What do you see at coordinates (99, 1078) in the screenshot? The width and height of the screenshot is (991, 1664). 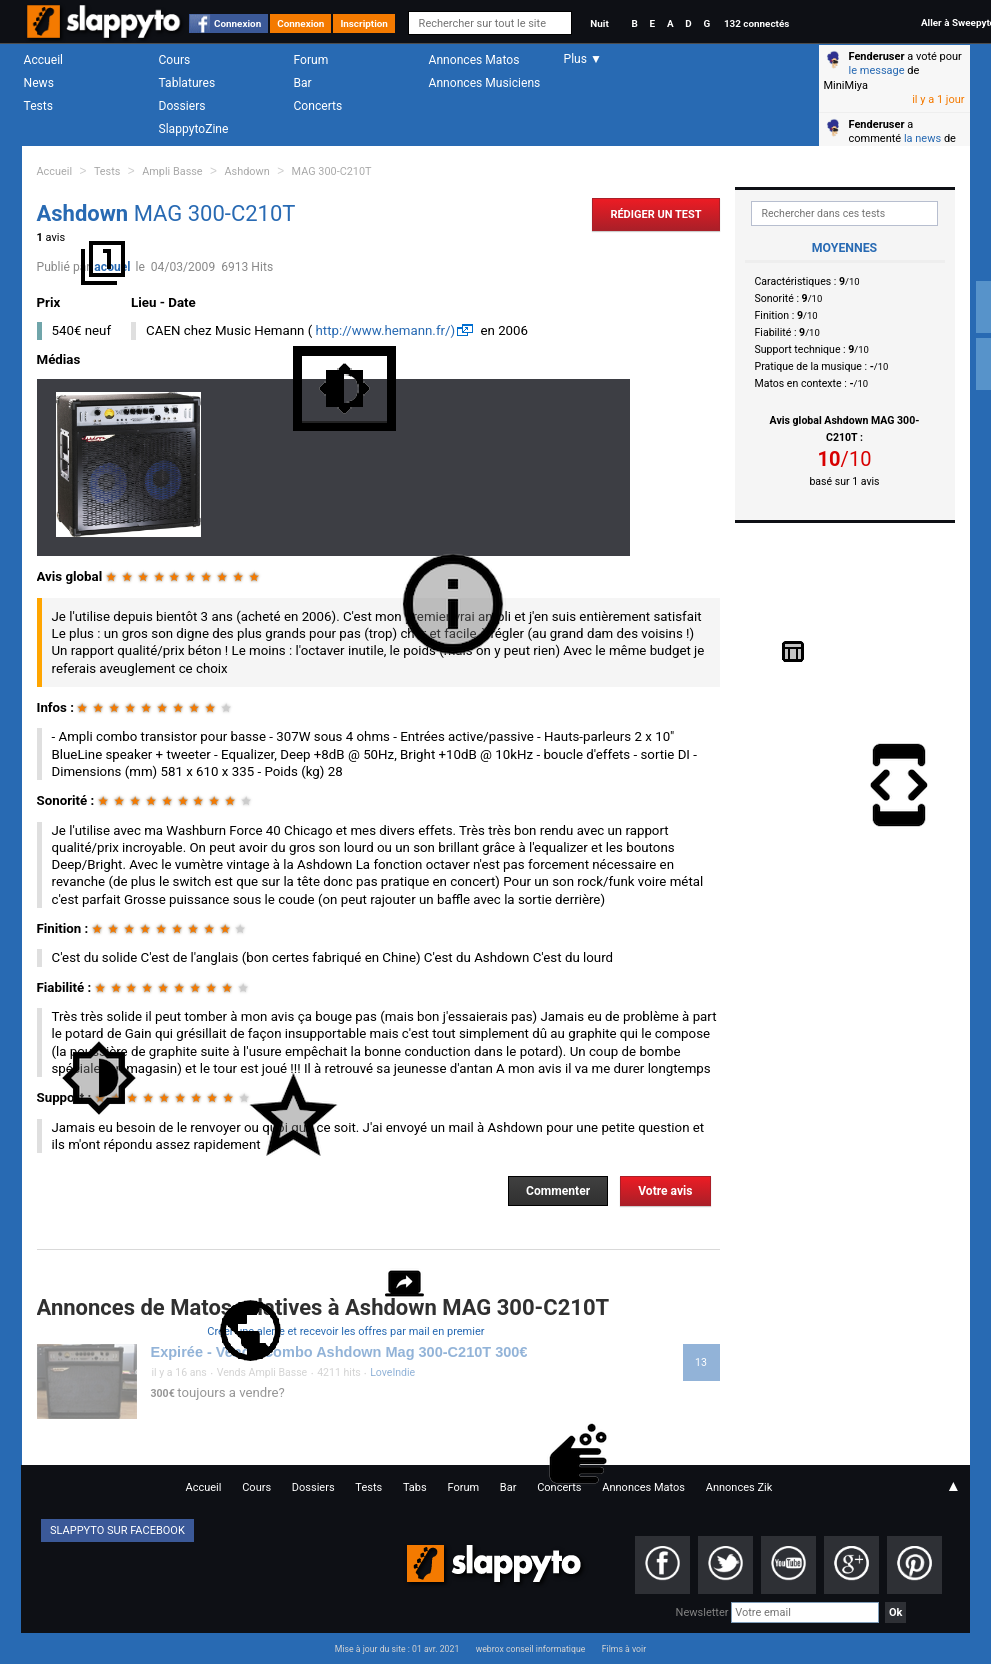 I see `adjust screen brightness to medium level` at bounding box center [99, 1078].